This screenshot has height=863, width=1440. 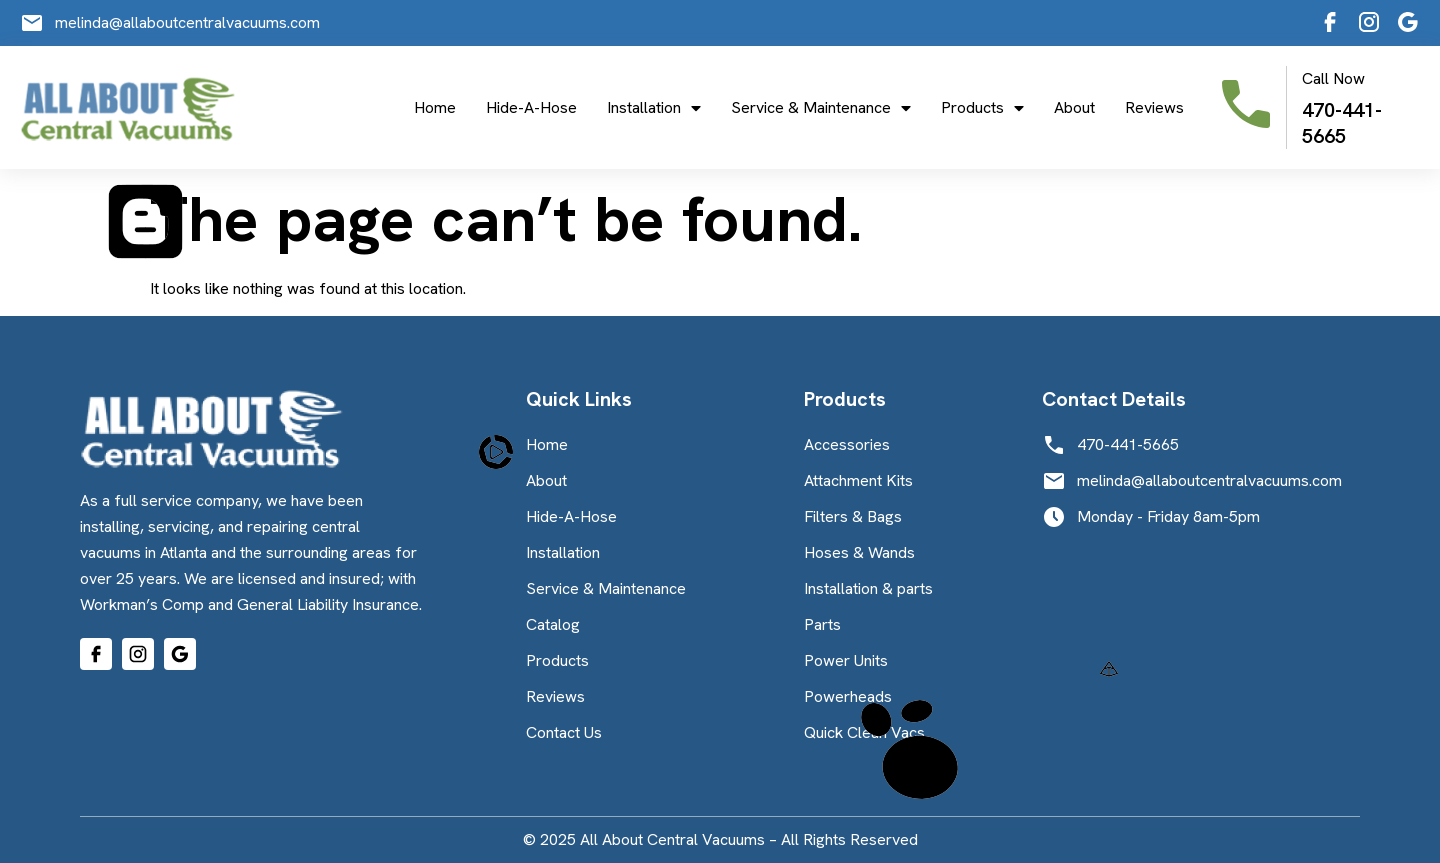 What do you see at coordinates (145, 221) in the screenshot?
I see `open the Blogger app` at bounding box center [145, 221].